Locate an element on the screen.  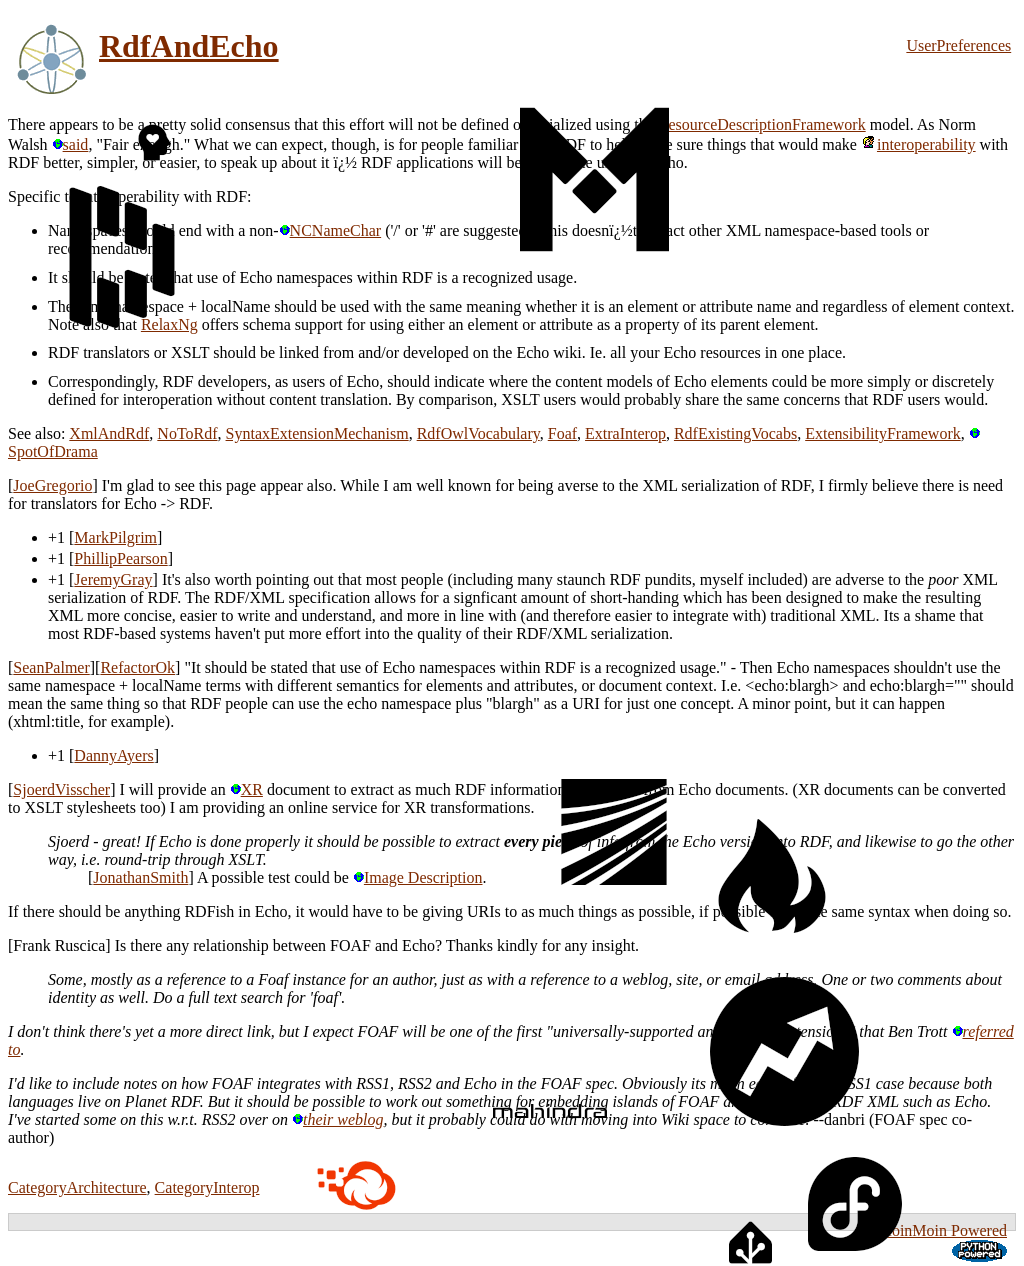
cloudversify logo is located at coordinates (356, 1185).